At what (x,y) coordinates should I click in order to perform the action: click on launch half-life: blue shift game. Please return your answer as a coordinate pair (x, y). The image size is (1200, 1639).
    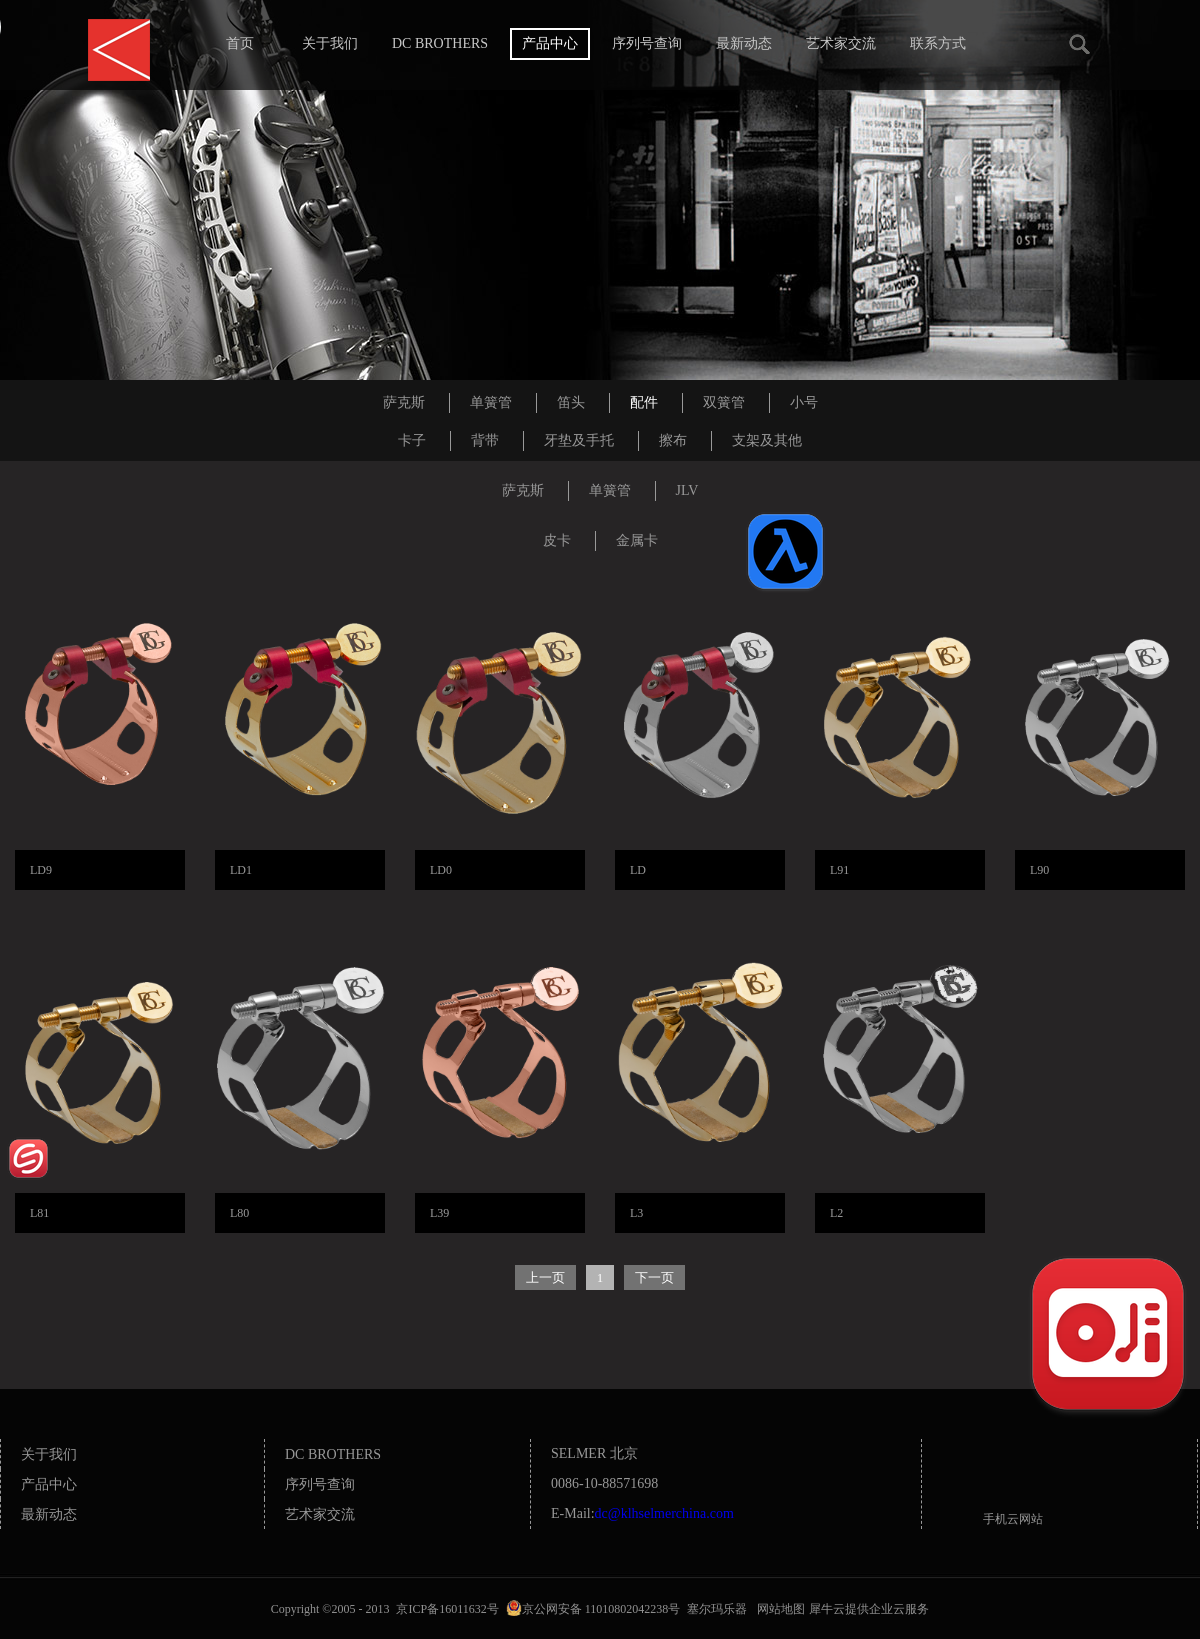
    Looking at the image, I should click on (785, 551).